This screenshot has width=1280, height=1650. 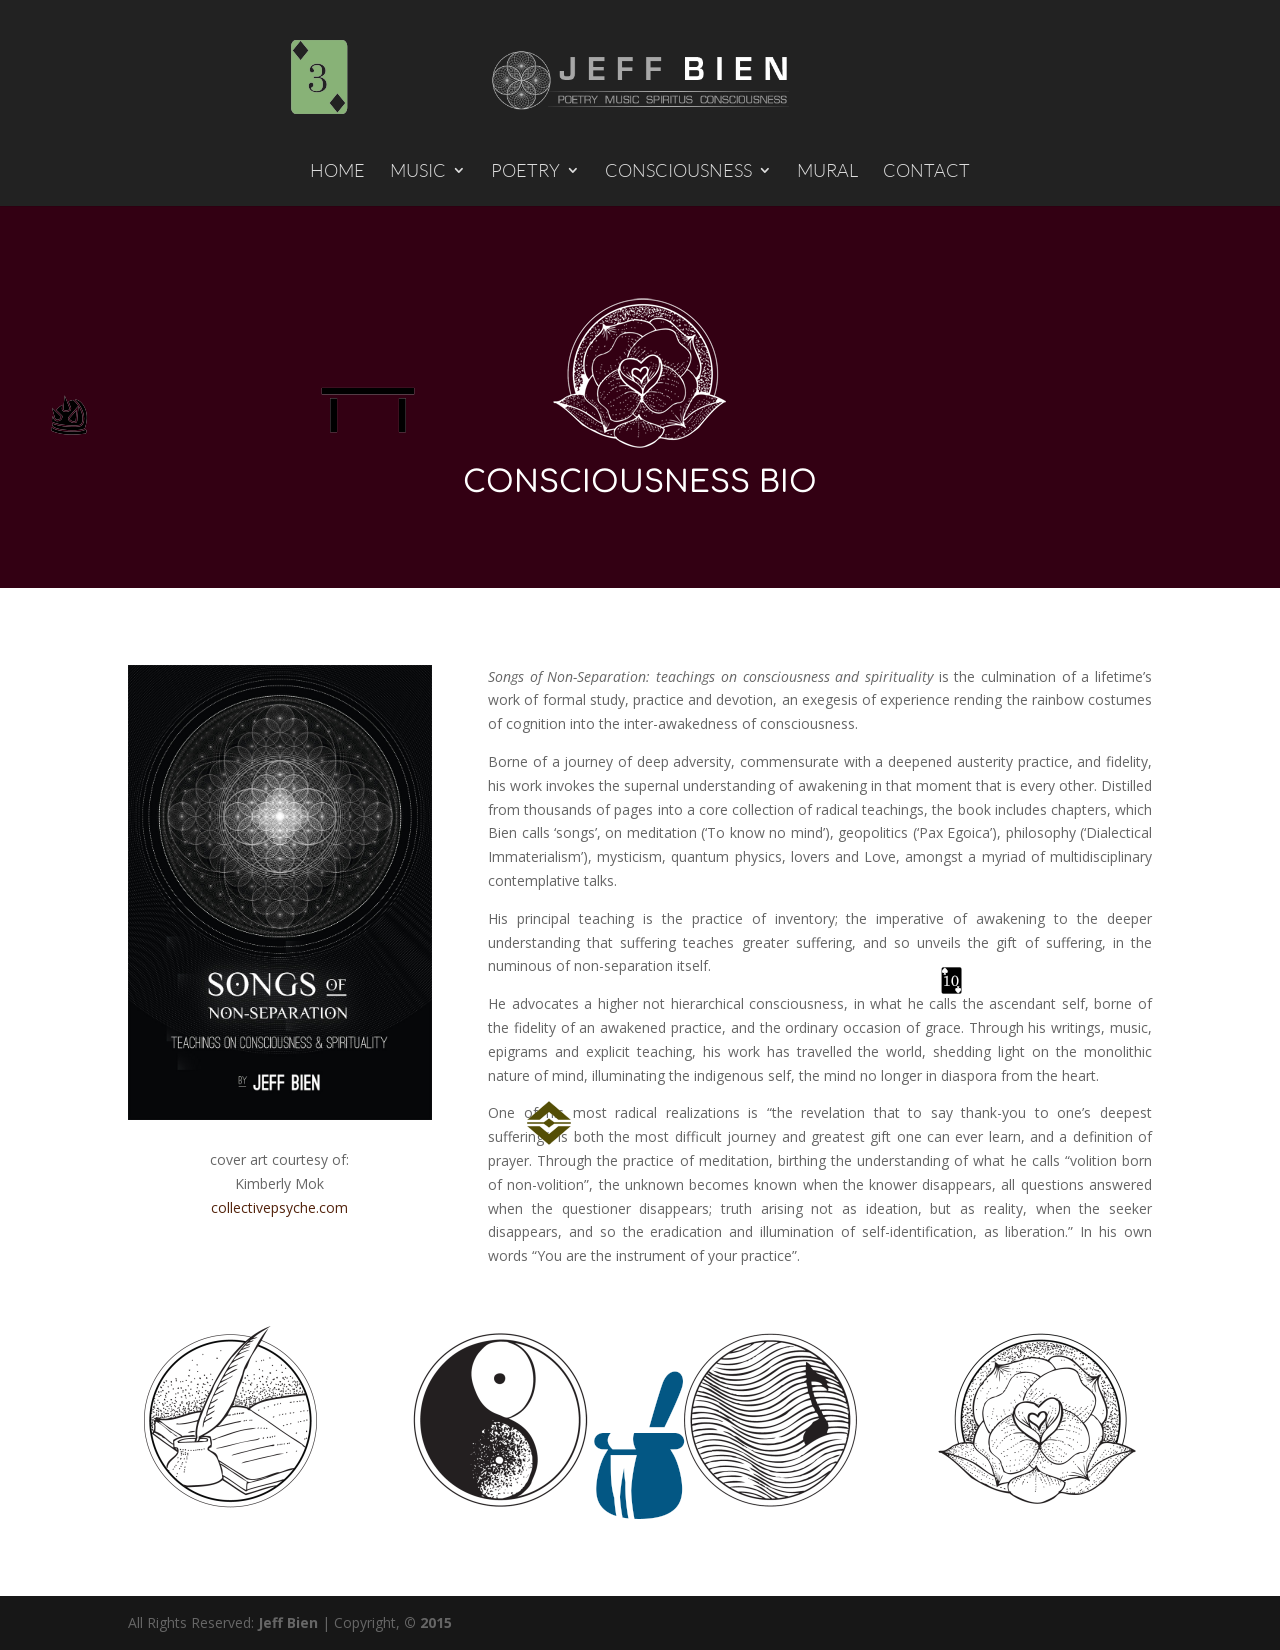 What do you see at coordinates (69, 415) in the screenshot?
I see `equip shoulder armor to your character` at bounding box center [69, 415].